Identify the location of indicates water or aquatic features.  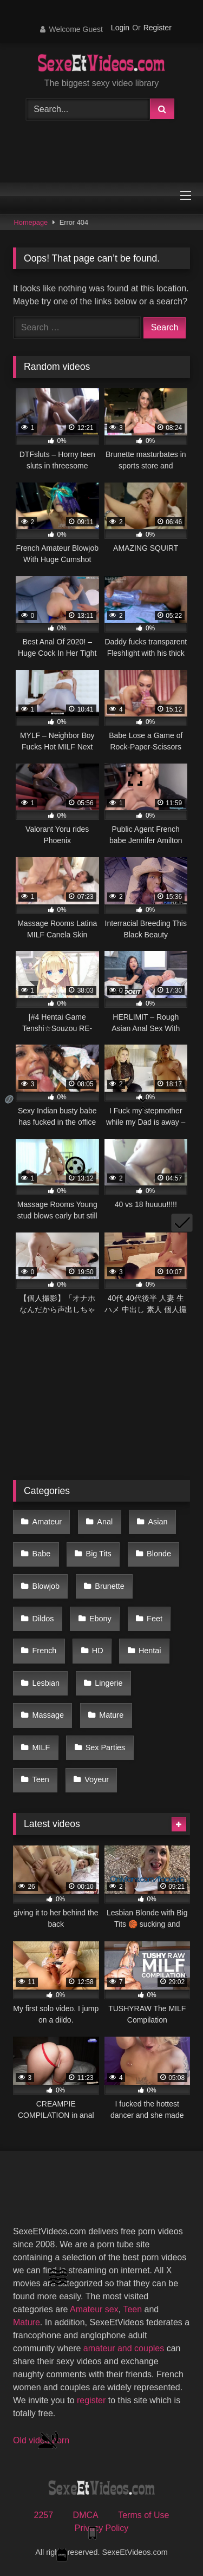
(58, 2277).